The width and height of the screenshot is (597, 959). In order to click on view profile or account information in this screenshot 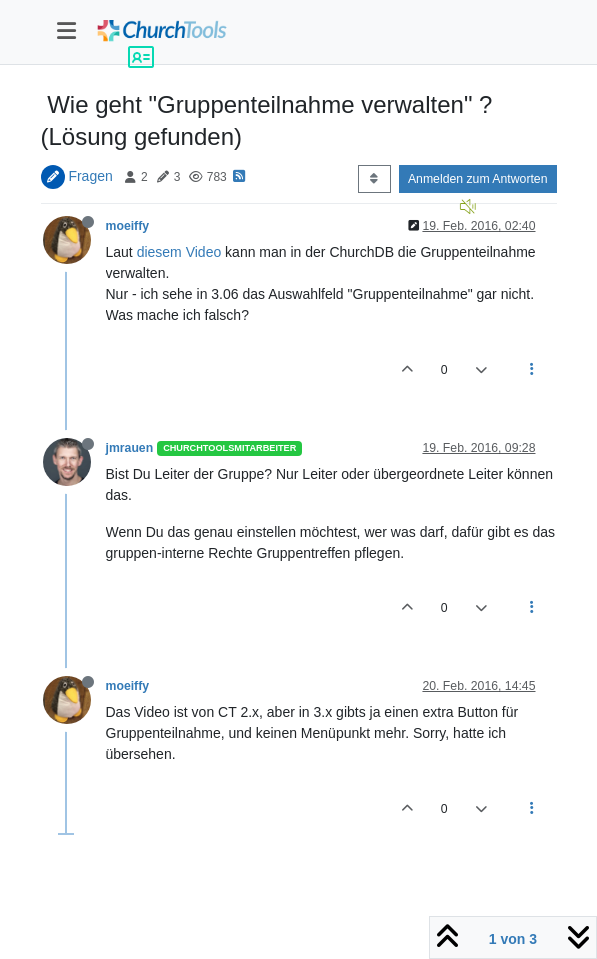, I will do `click(141, 57)`.